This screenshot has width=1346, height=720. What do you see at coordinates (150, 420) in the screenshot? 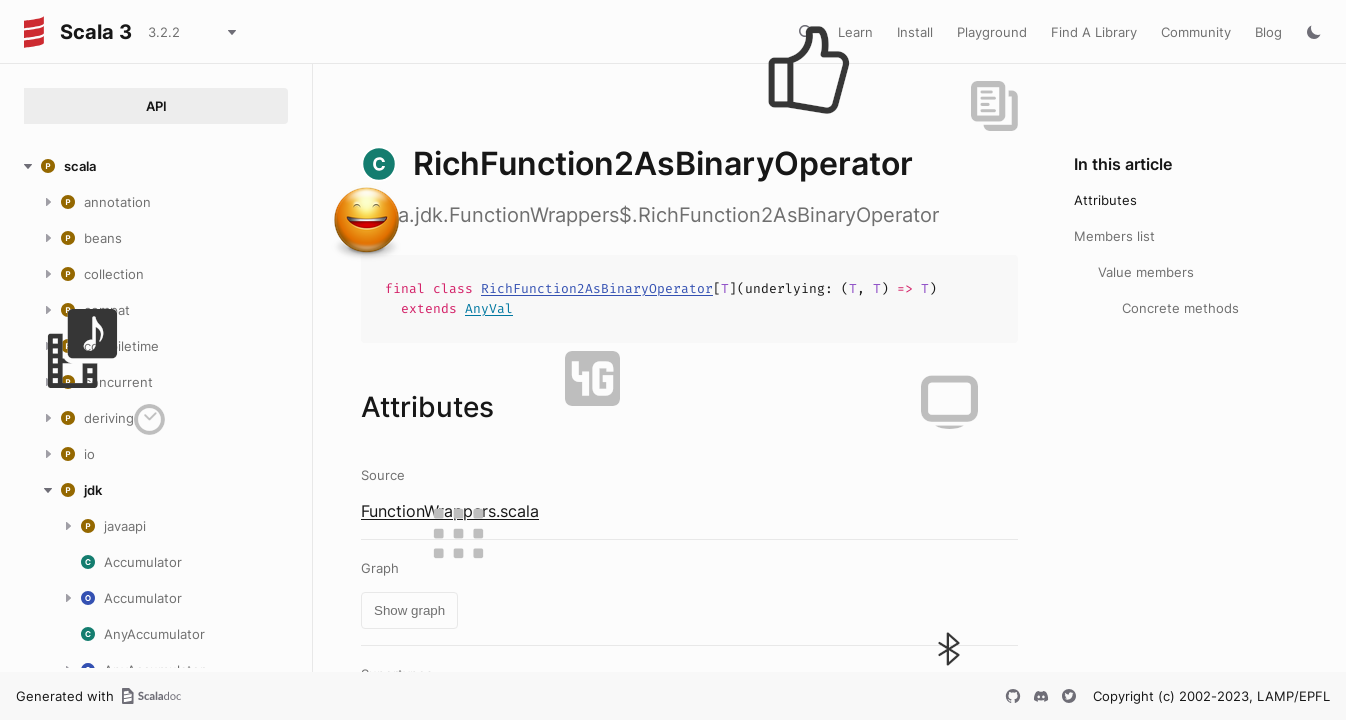
I see `view recently opened documents` at bounding box center [150, 420].